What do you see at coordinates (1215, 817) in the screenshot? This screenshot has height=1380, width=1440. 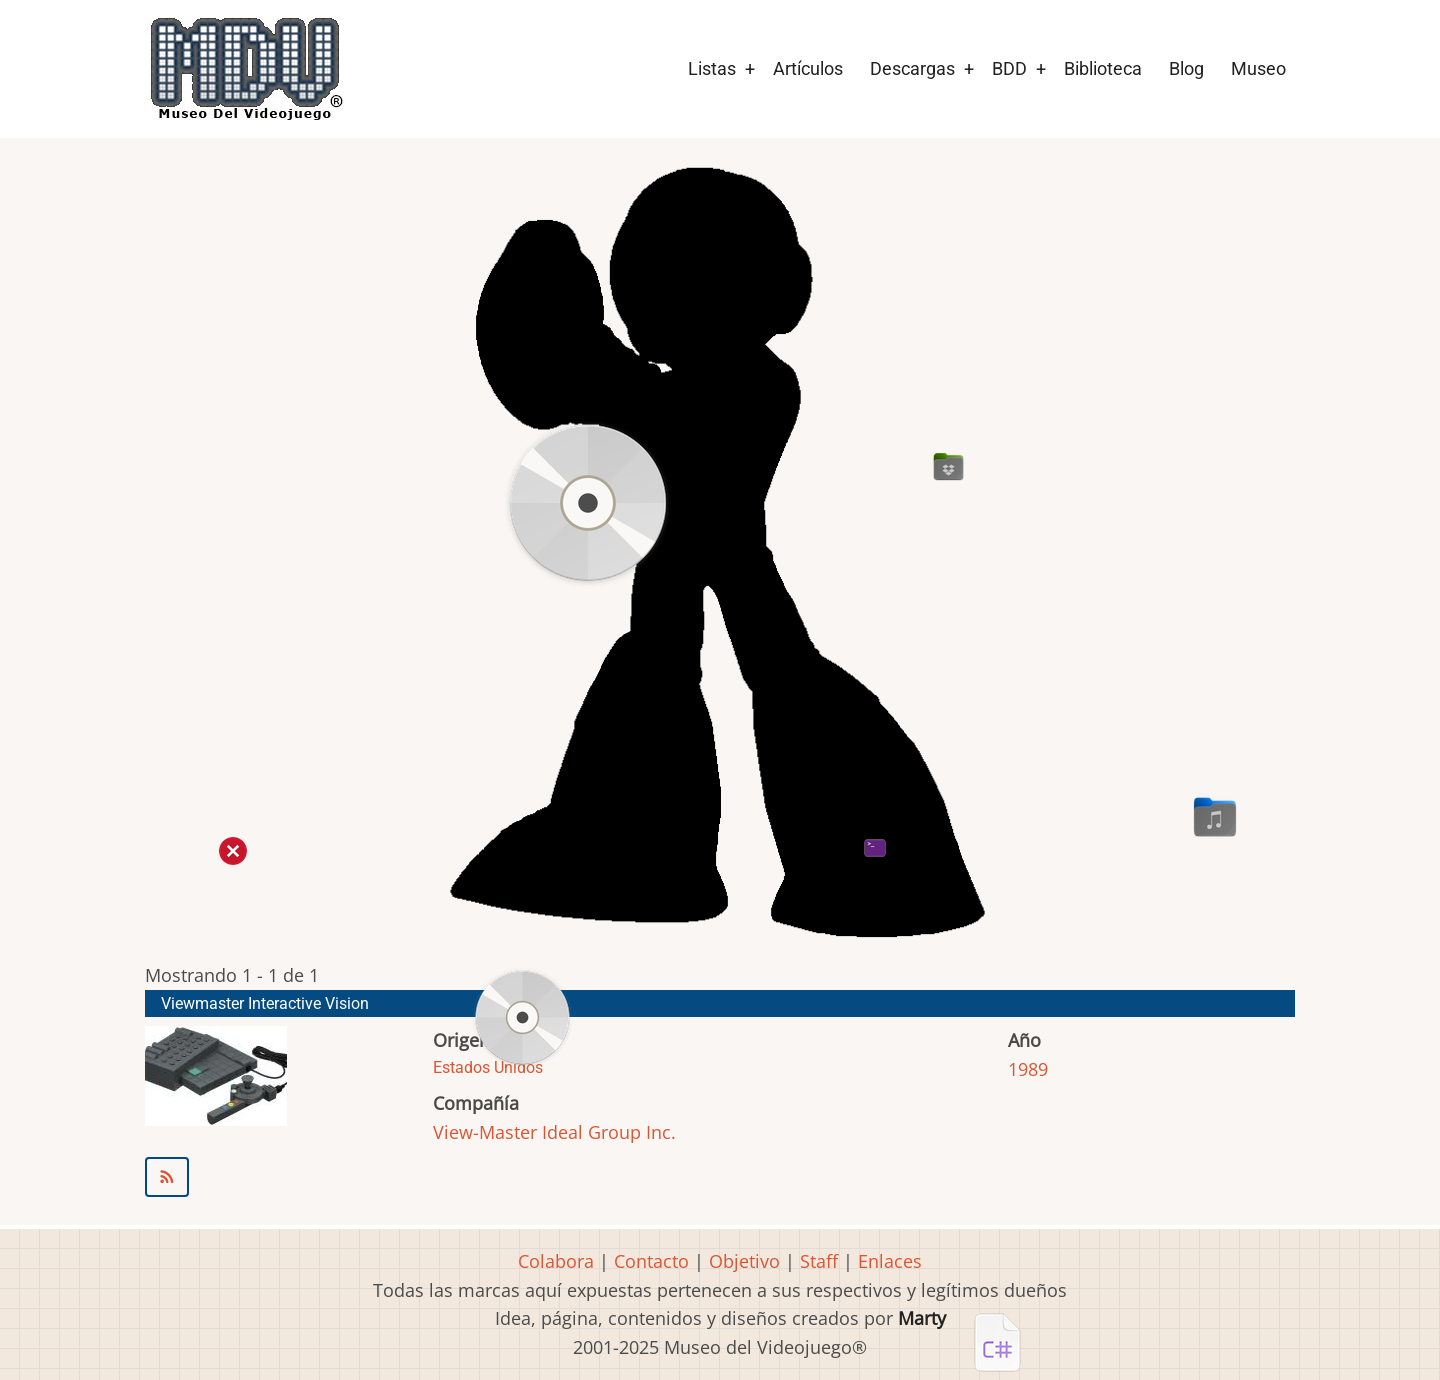 I see `open your music folder` at bounding box center [1215, 817].